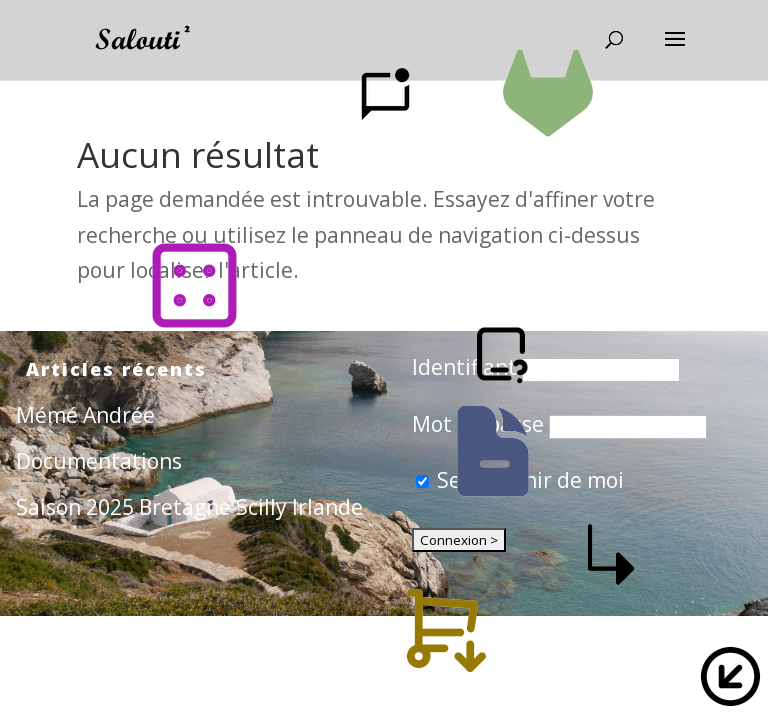 This screenshot has width=768, height=720. What do you see at coordinates (385, 96) in the screenshot?
I see `indicates unread messages in chat` at bounding box center [385, 96].